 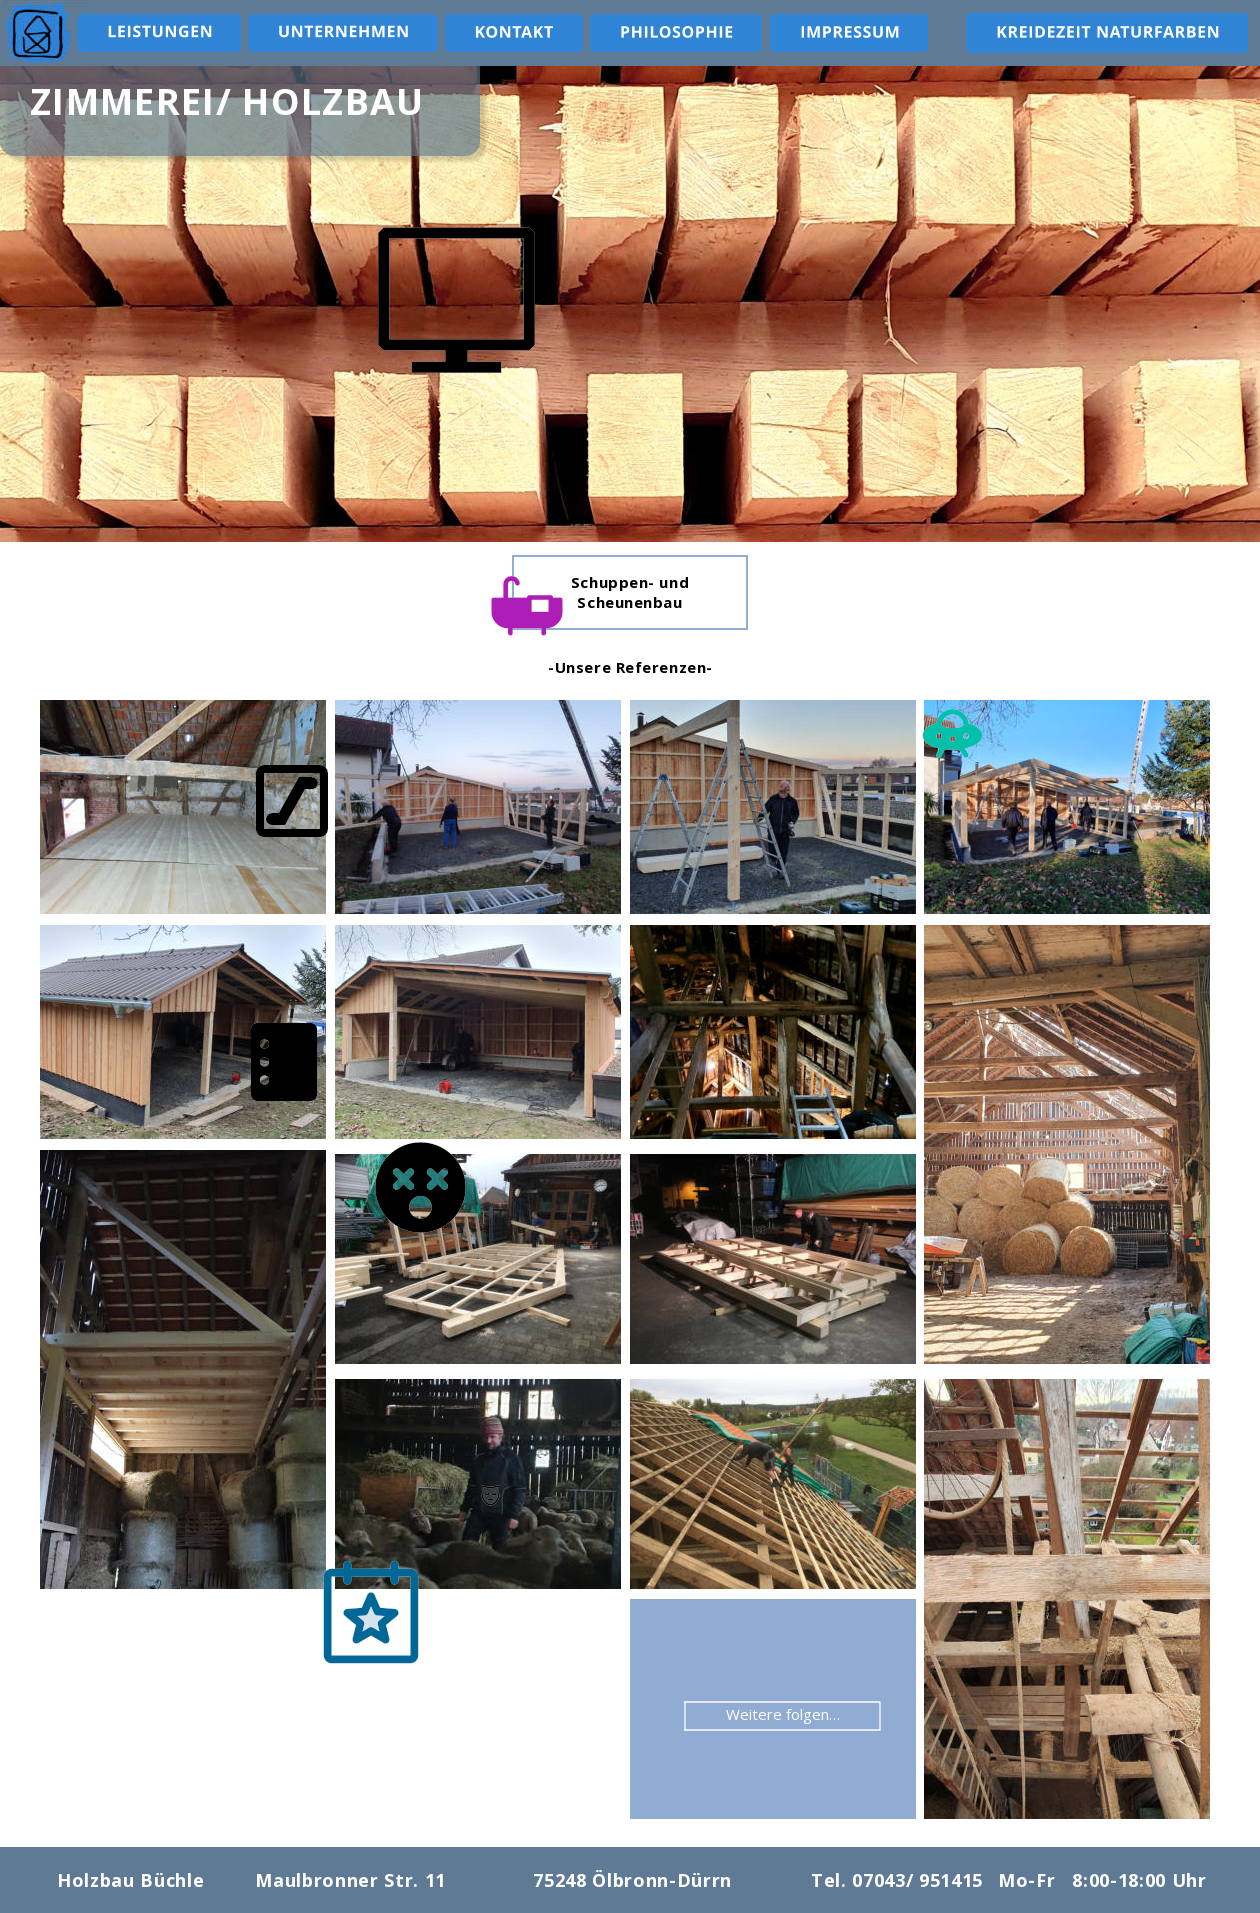 What do you see at coordinates (456, 294) in the screenshot?
I see `access virtual machine settings` at bounding box center [456, 294].